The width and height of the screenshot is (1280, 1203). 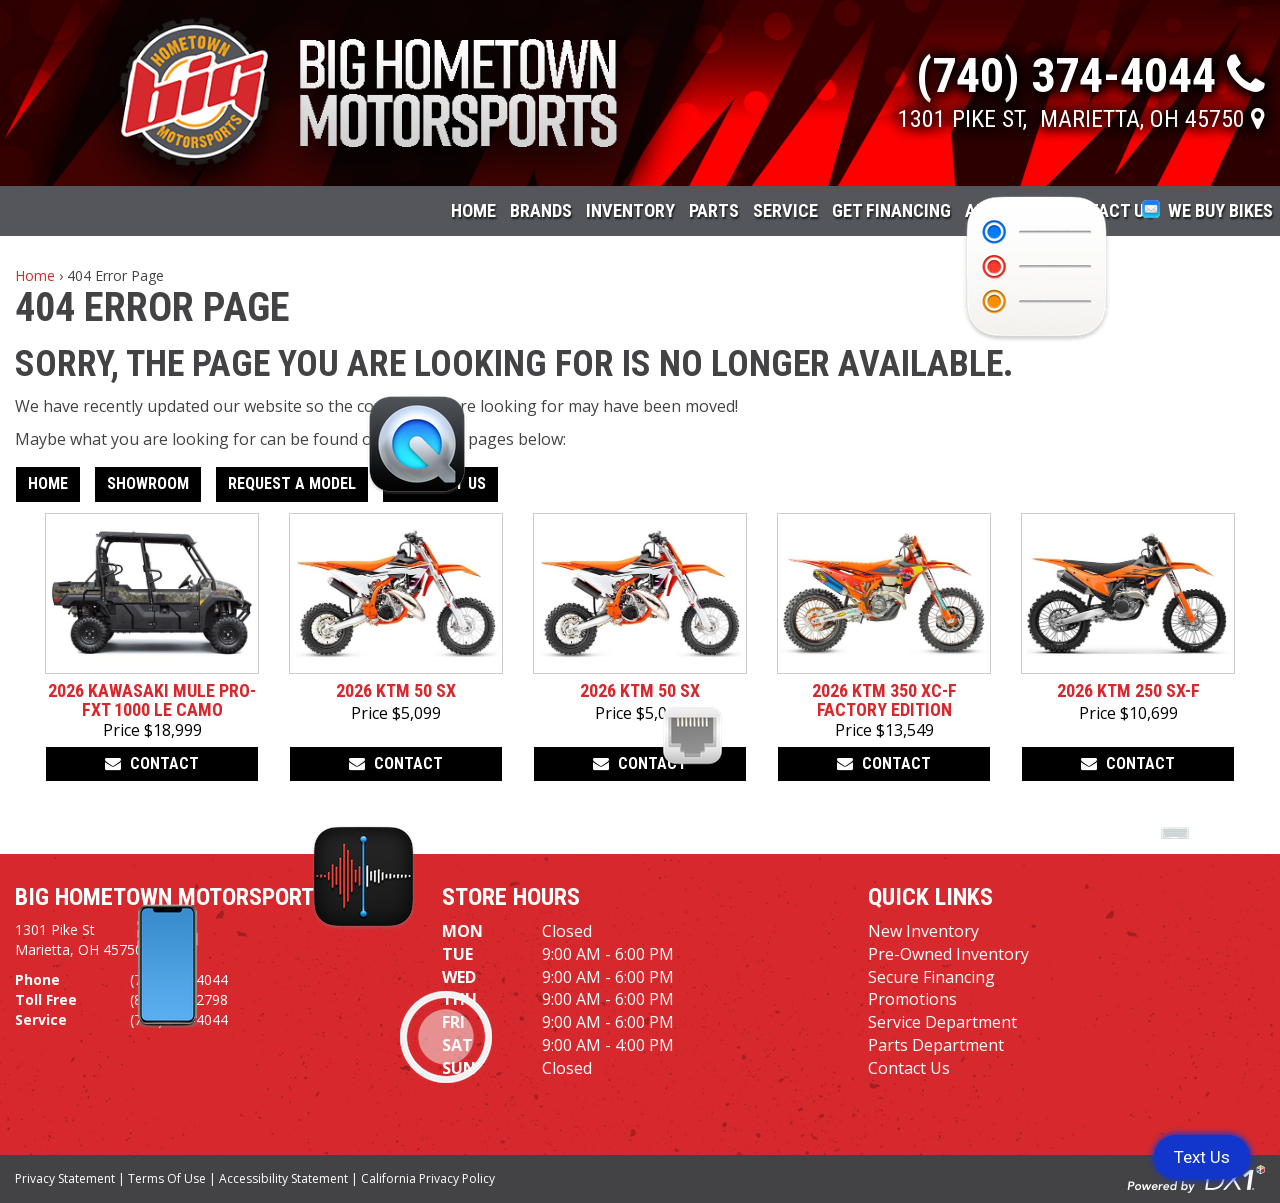 I want to click on indicates a paused or inactive download/upload process, so click(x=446, y=1037).